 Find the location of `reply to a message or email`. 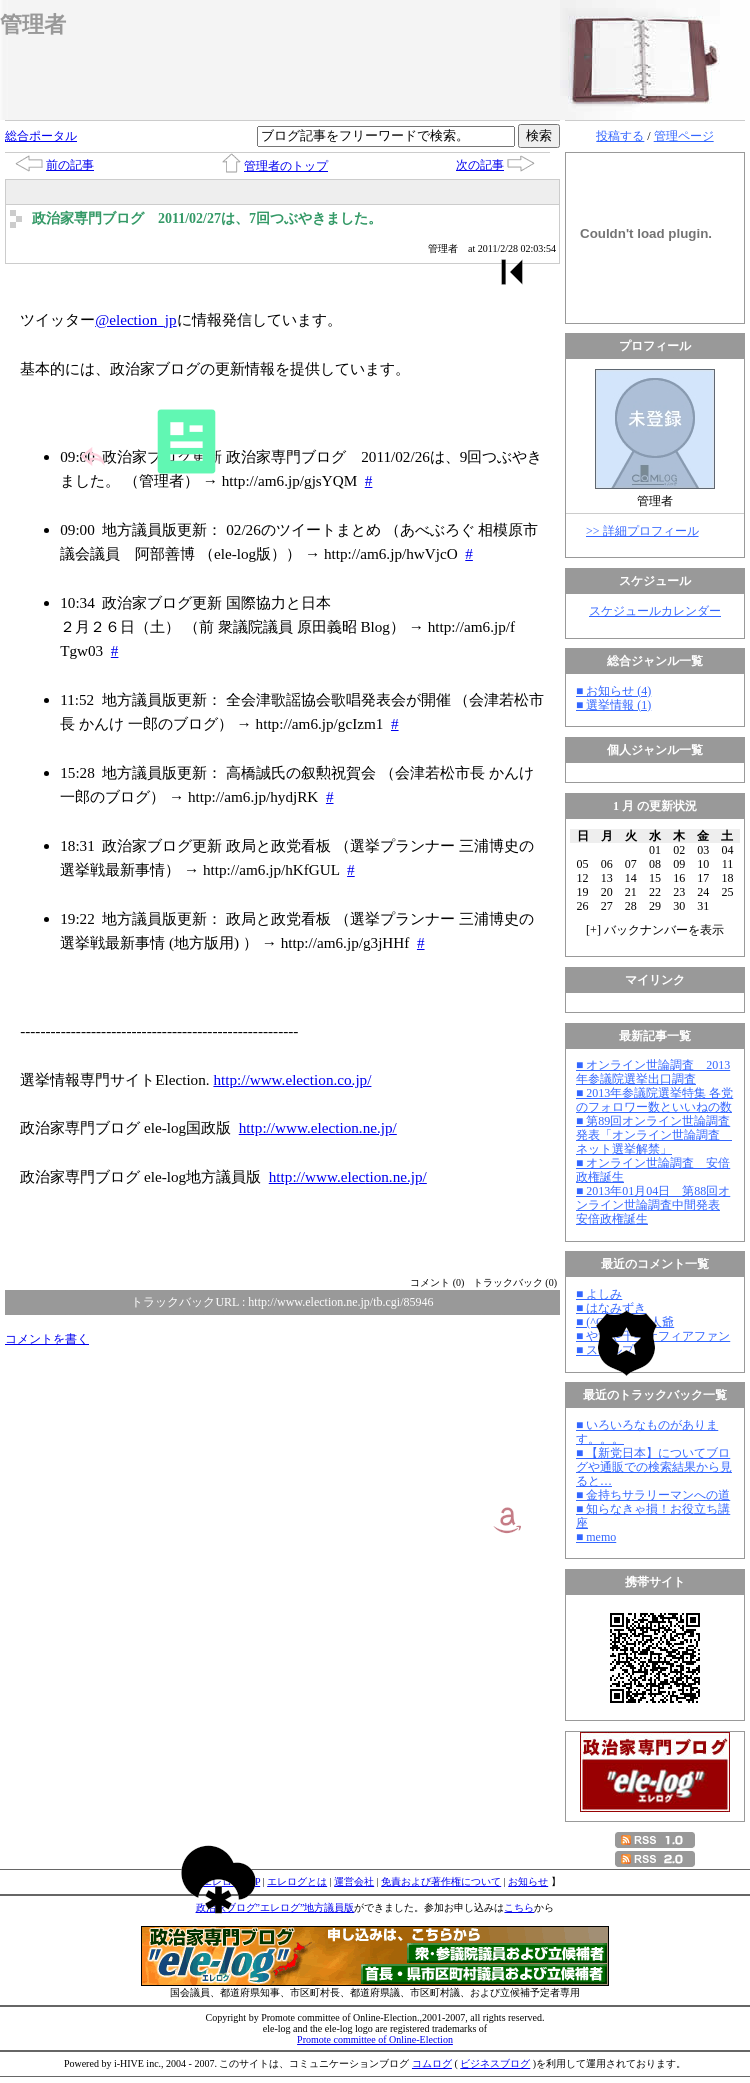

reply to a message or email is located at coordinates (93, 456).